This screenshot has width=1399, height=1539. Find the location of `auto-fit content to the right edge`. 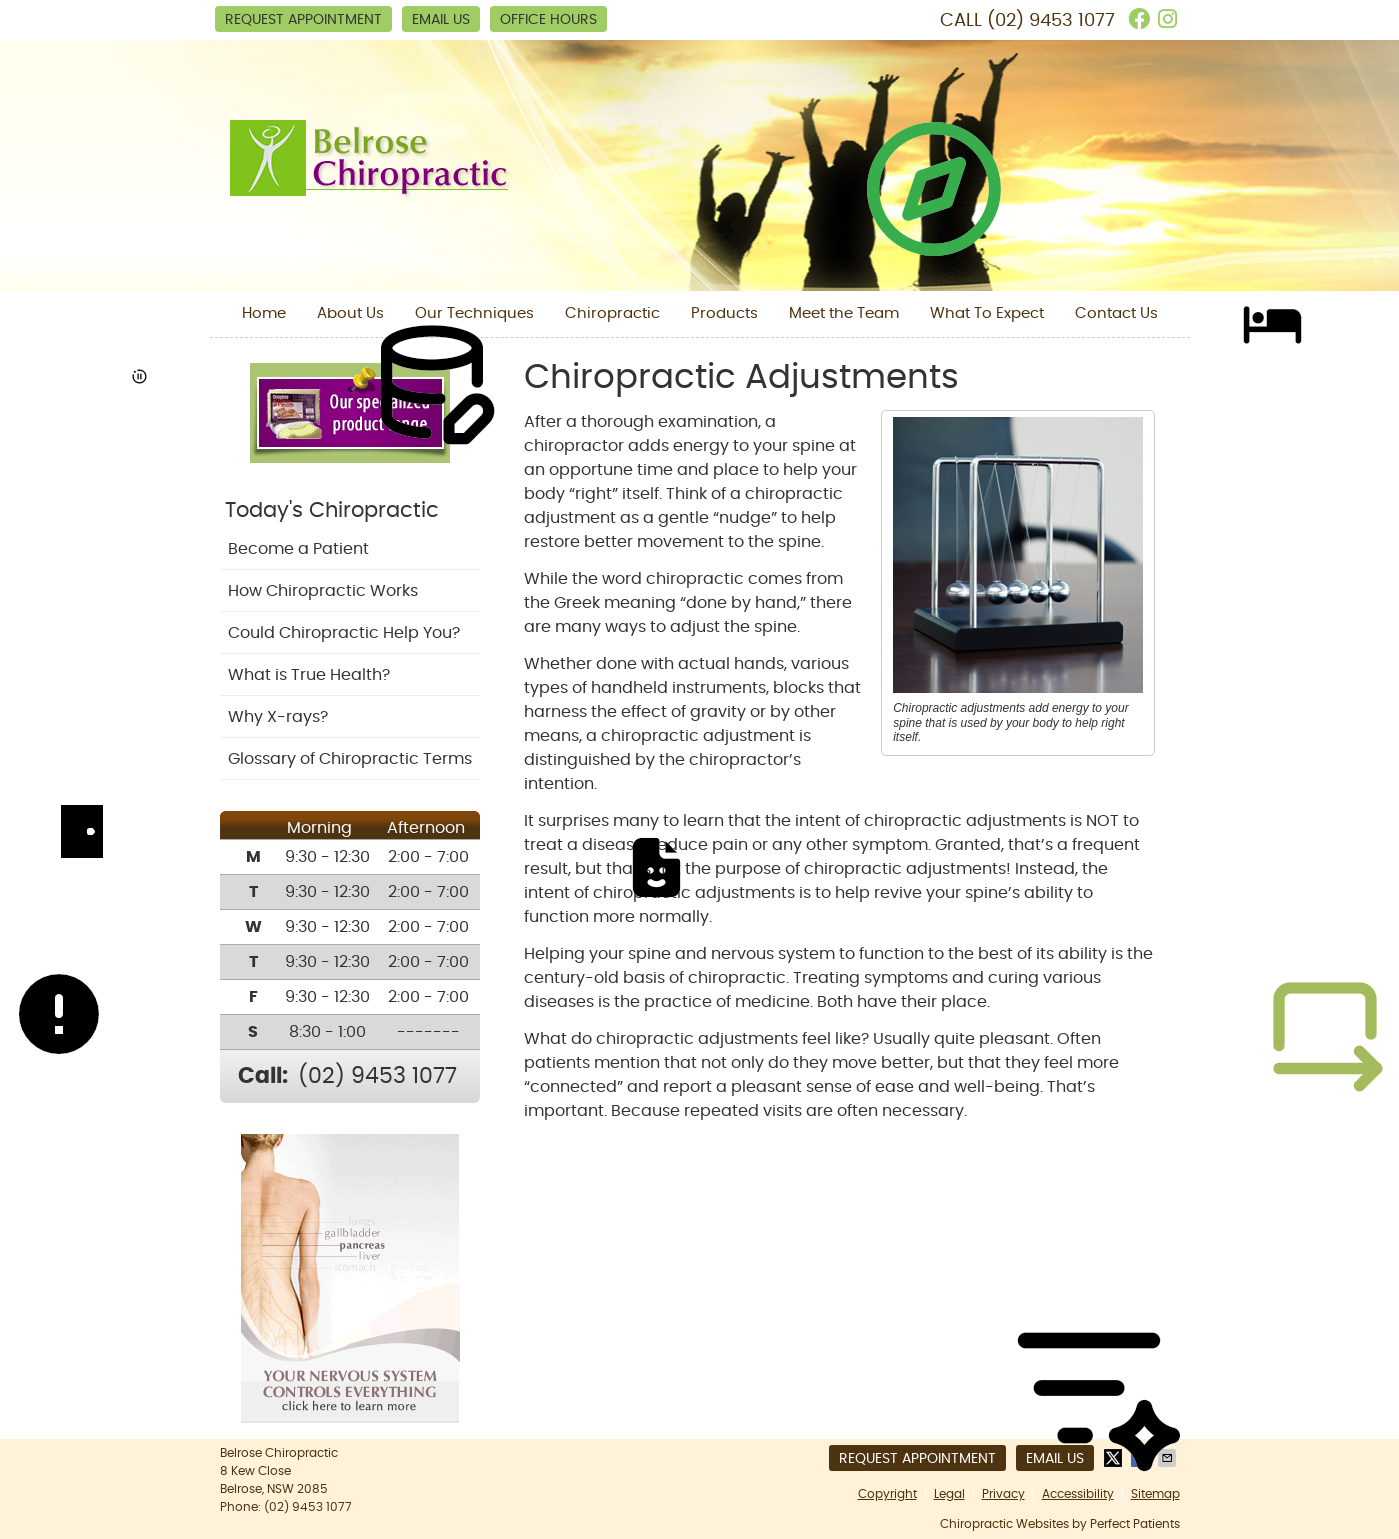

auto-fit content to the right edge is located at coordinates (1325, 1034).